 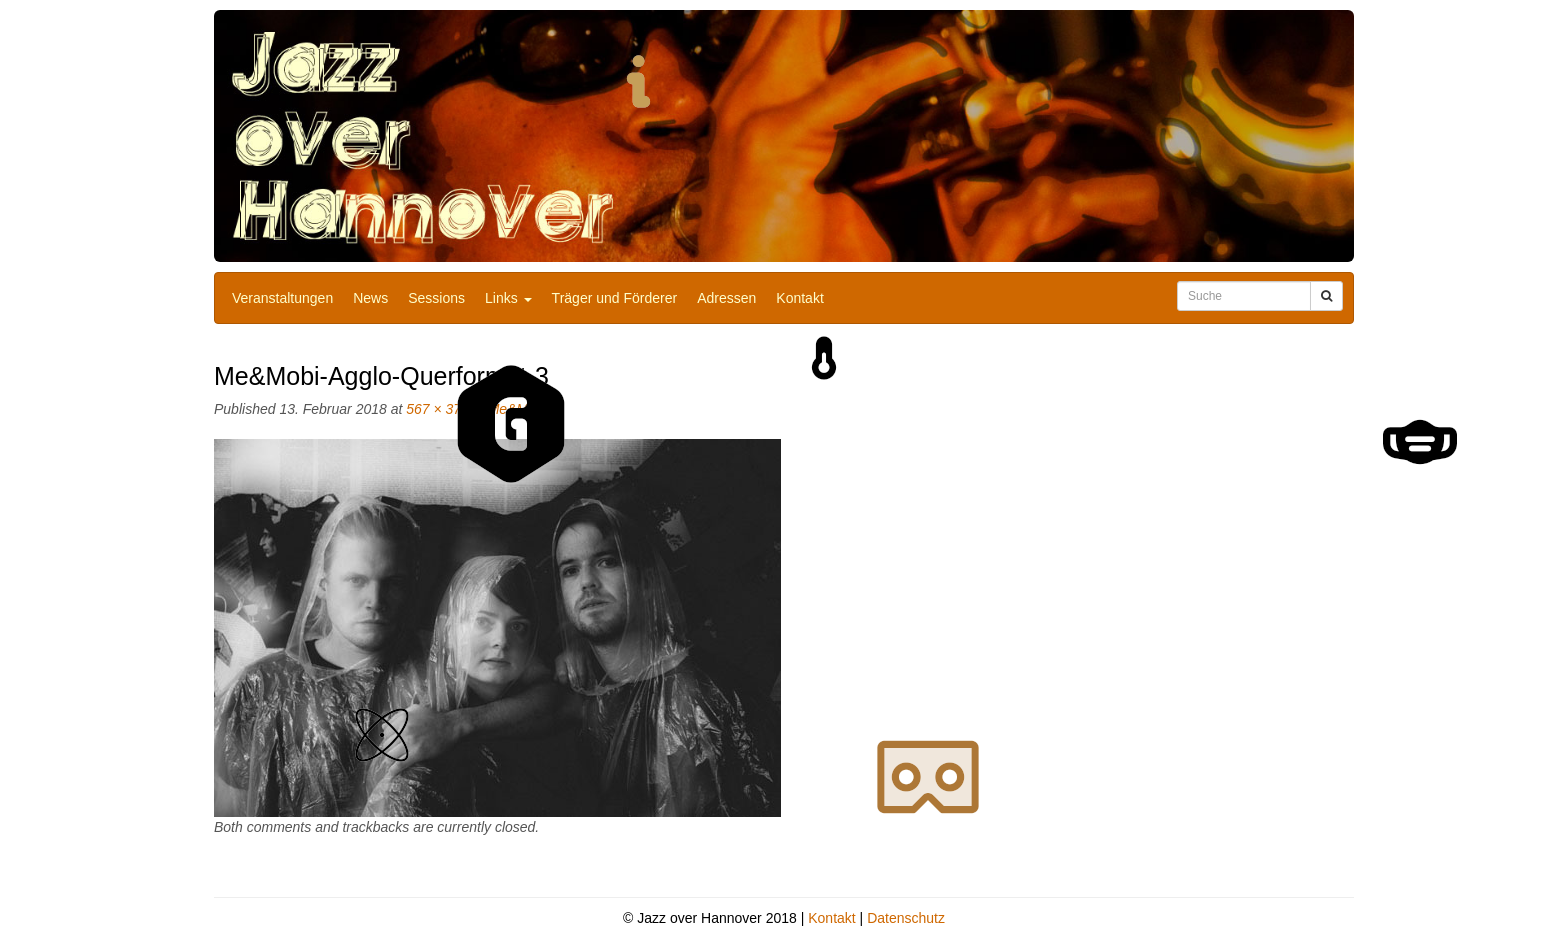 What do you see at coordinates (824, 358) in the screenshot?
I see `indicates moderate temperature level` at bounding box center [824, 358].